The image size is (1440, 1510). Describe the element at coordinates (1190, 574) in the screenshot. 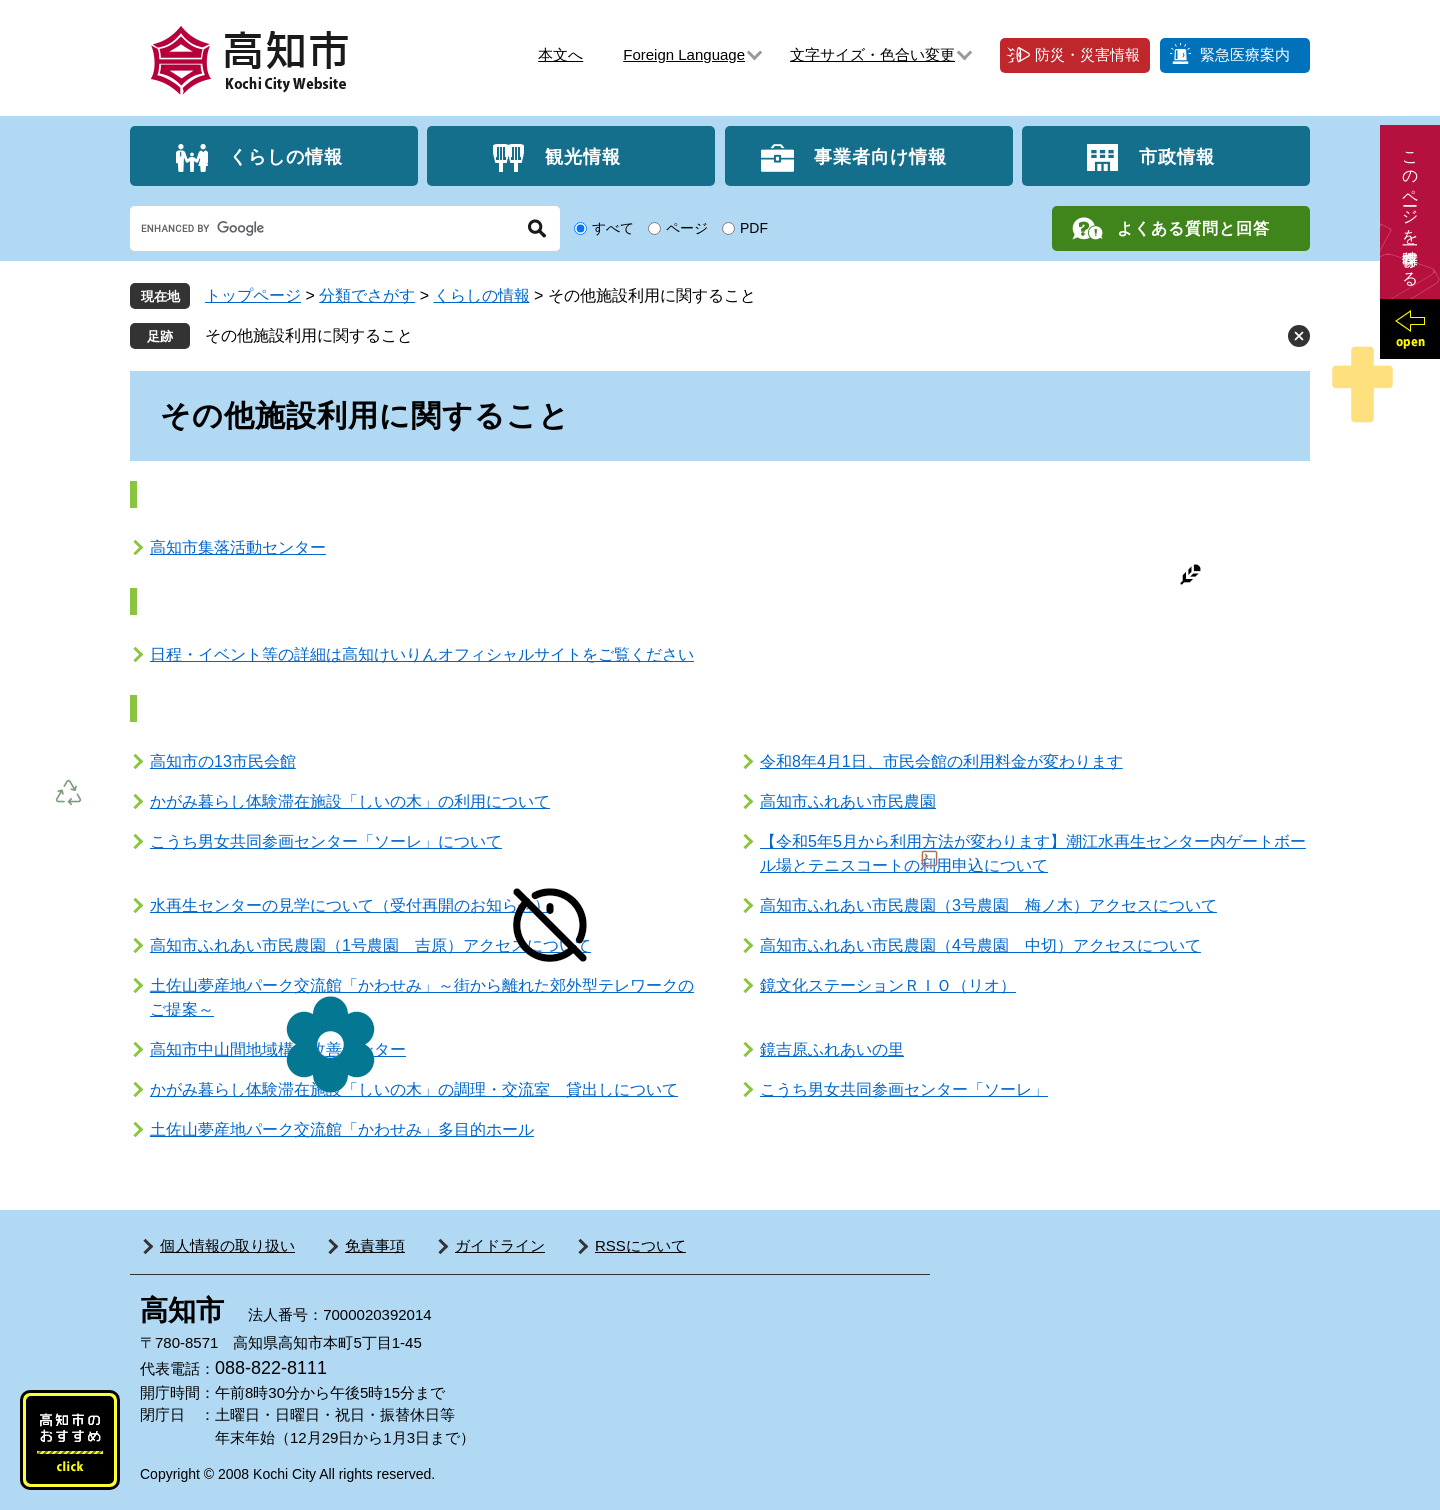

I see `compose a new post or message` at that location.